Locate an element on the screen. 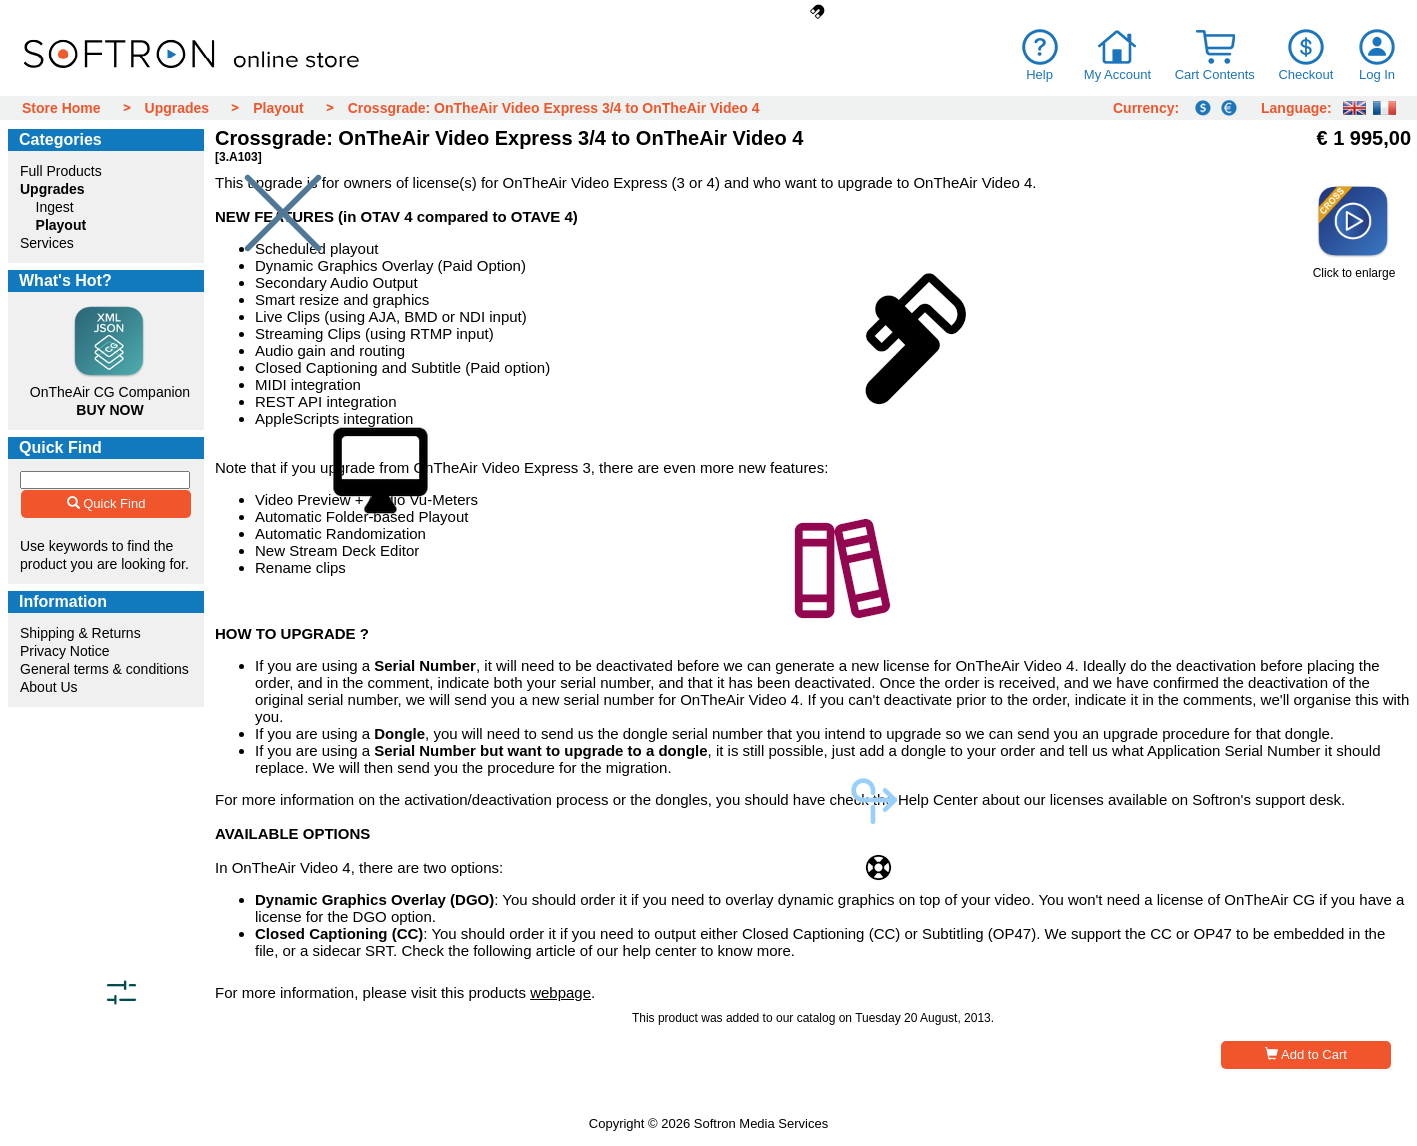 This screenshot has width=1417, height=1146. attract or link related items together is located at coordinates (817, 11).